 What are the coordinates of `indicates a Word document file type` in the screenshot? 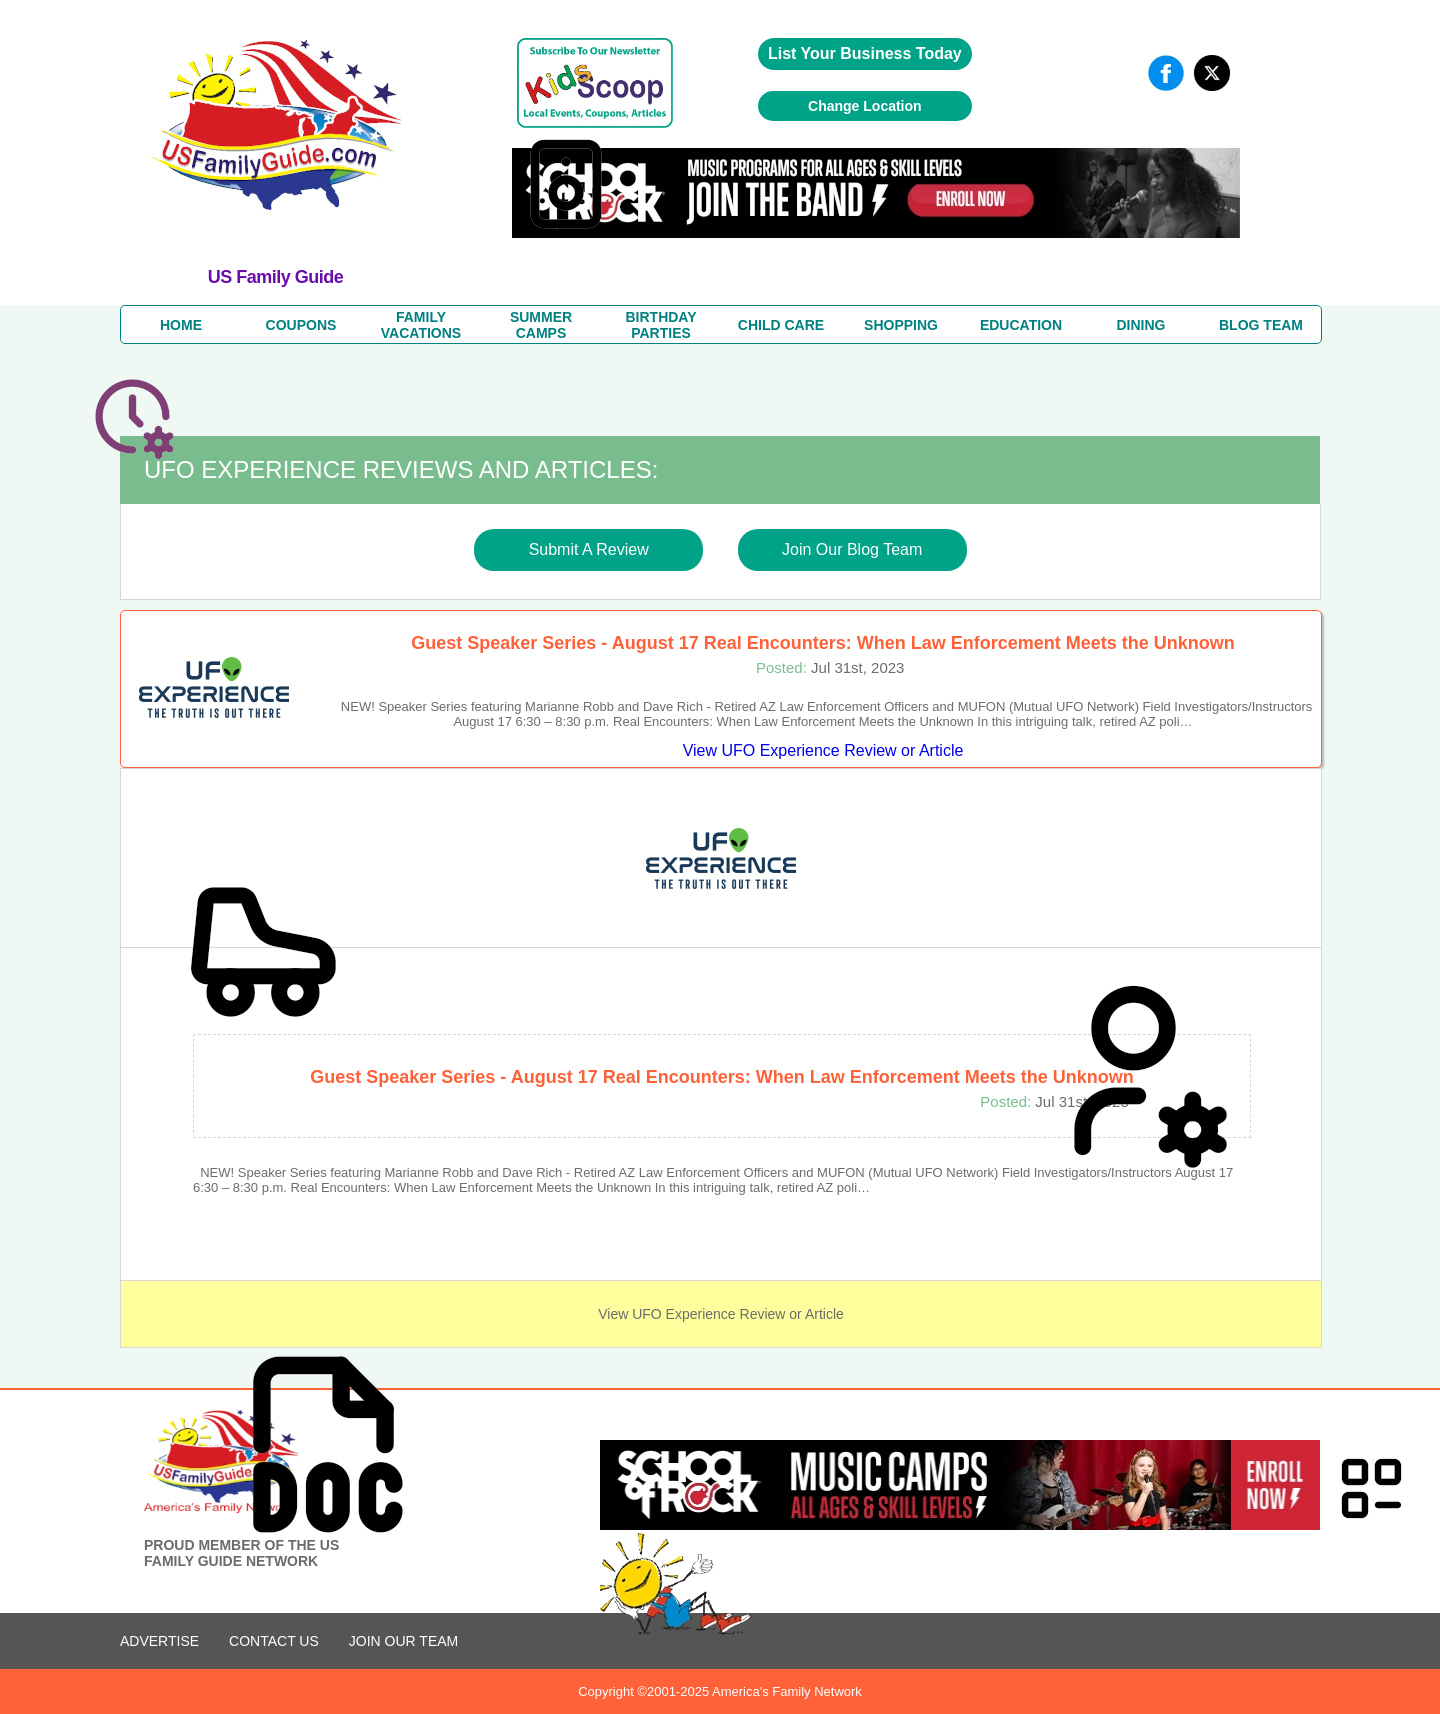 It's located at (323, 1444).